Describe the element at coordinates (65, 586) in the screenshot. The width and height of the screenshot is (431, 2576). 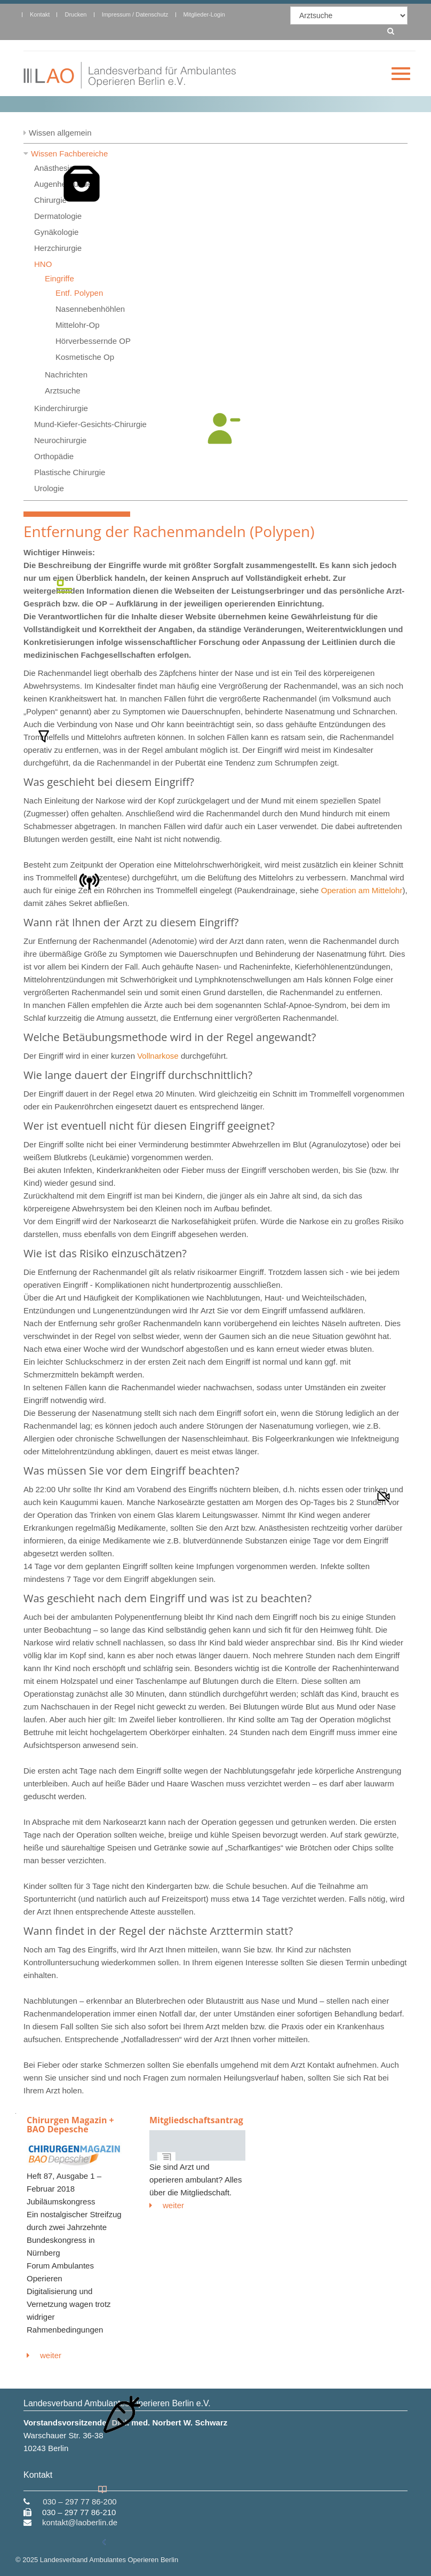
I see `disable text wrapping around image` at that location.